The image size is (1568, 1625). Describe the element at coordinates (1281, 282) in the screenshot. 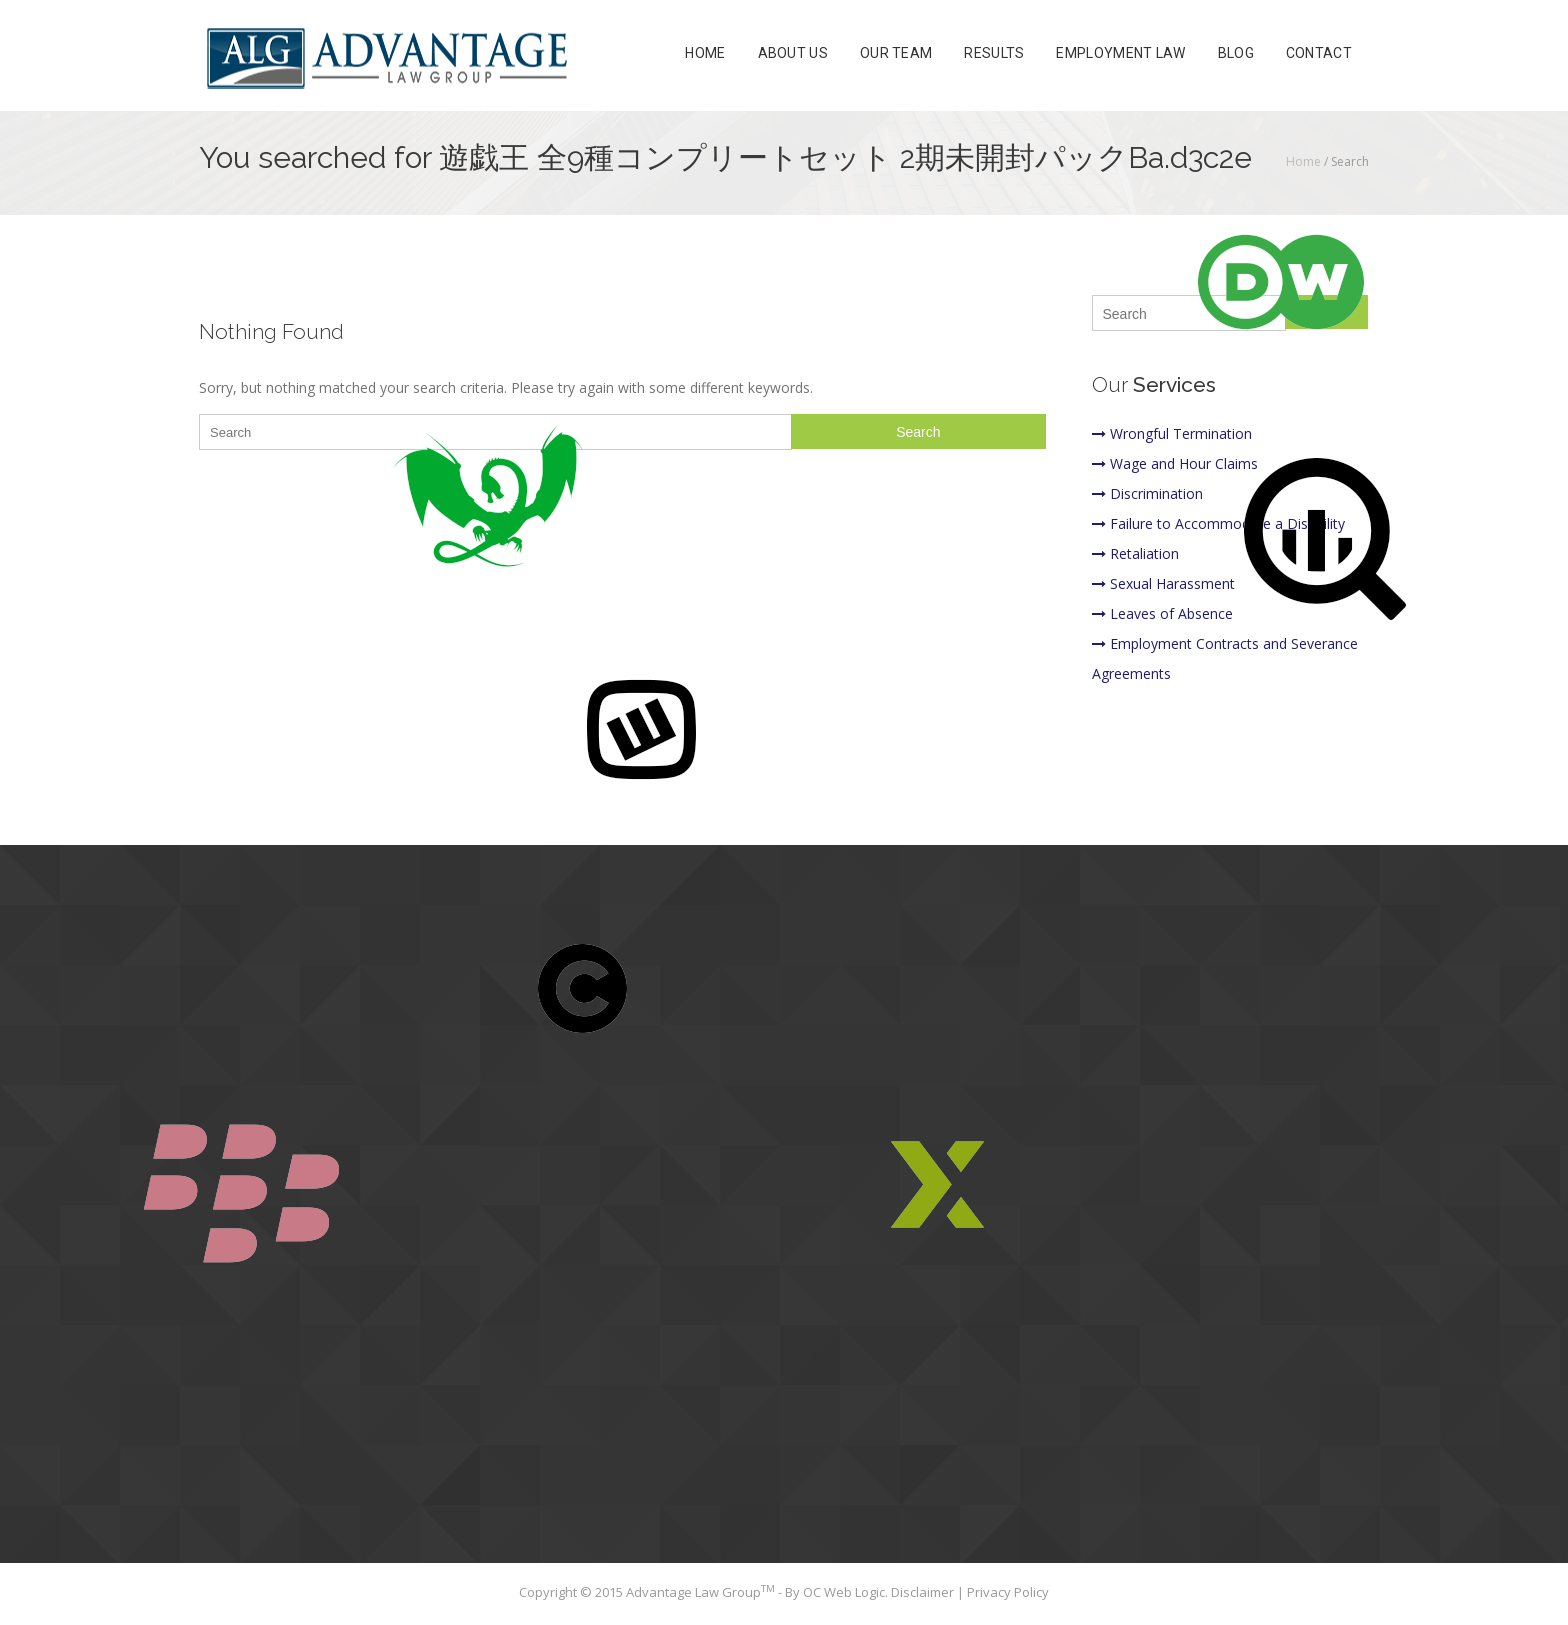

I see `open the Deutsche Welle news app` at that location.